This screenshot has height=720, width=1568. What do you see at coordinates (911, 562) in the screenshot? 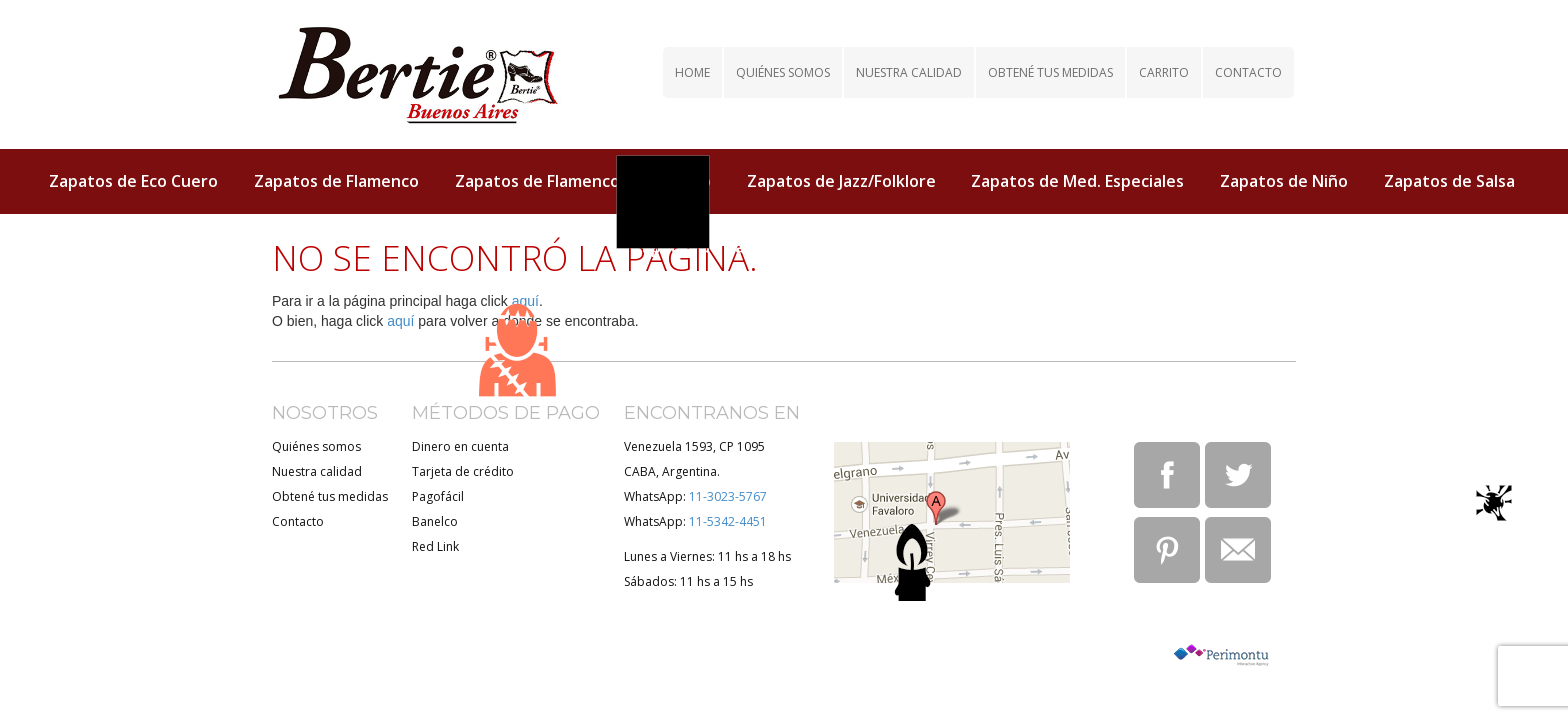
I see `toggle ambient or night mode lighting` at bounding box center [911, 562].